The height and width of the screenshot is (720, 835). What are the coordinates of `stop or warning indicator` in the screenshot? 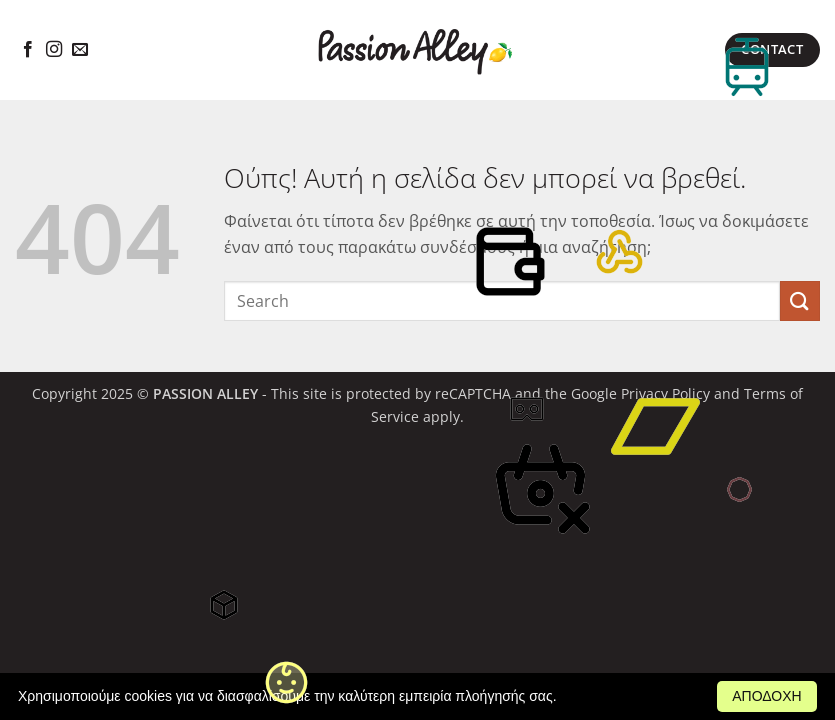 It's located at (739, 489).